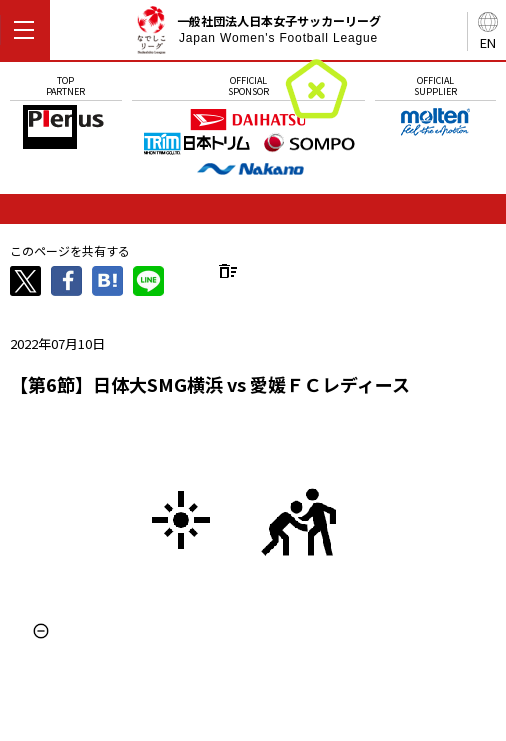 The image size is (506, 741). What do you see at coordinates (181, 520) in the screenshot?
I see `add lens flare effect to image` at bounding box center [181, 520].